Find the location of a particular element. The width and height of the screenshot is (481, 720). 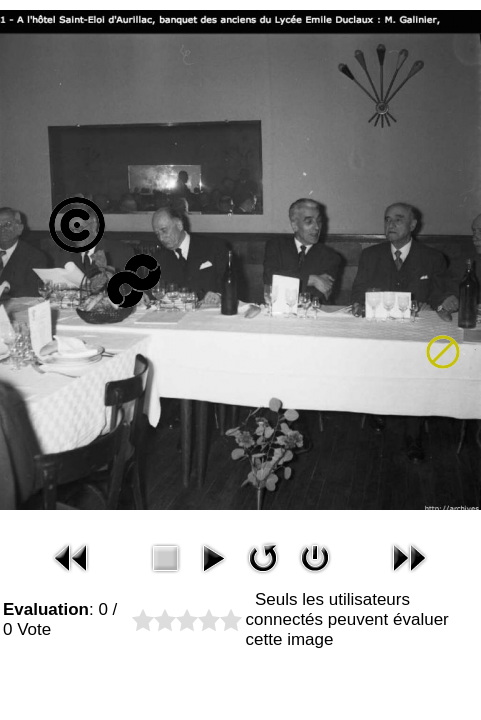

open the Continente app or website is located at coordinates (77, 225).